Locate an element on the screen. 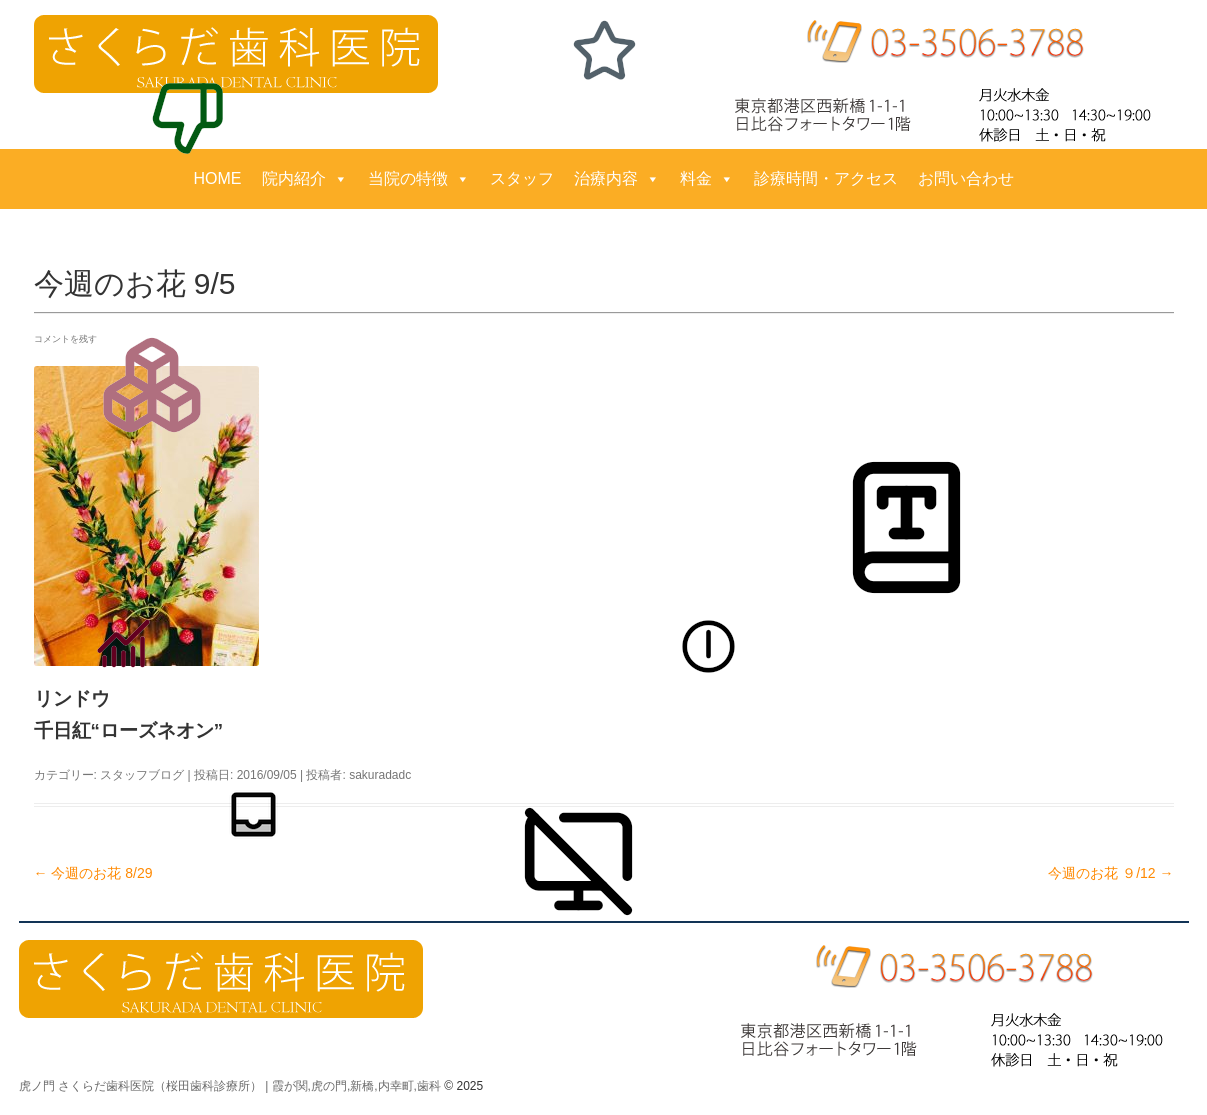 Image resolution: width=1207 pixels, height=1115 pixels. indicates 6 o'clock time is located at coordinates (708, 646).